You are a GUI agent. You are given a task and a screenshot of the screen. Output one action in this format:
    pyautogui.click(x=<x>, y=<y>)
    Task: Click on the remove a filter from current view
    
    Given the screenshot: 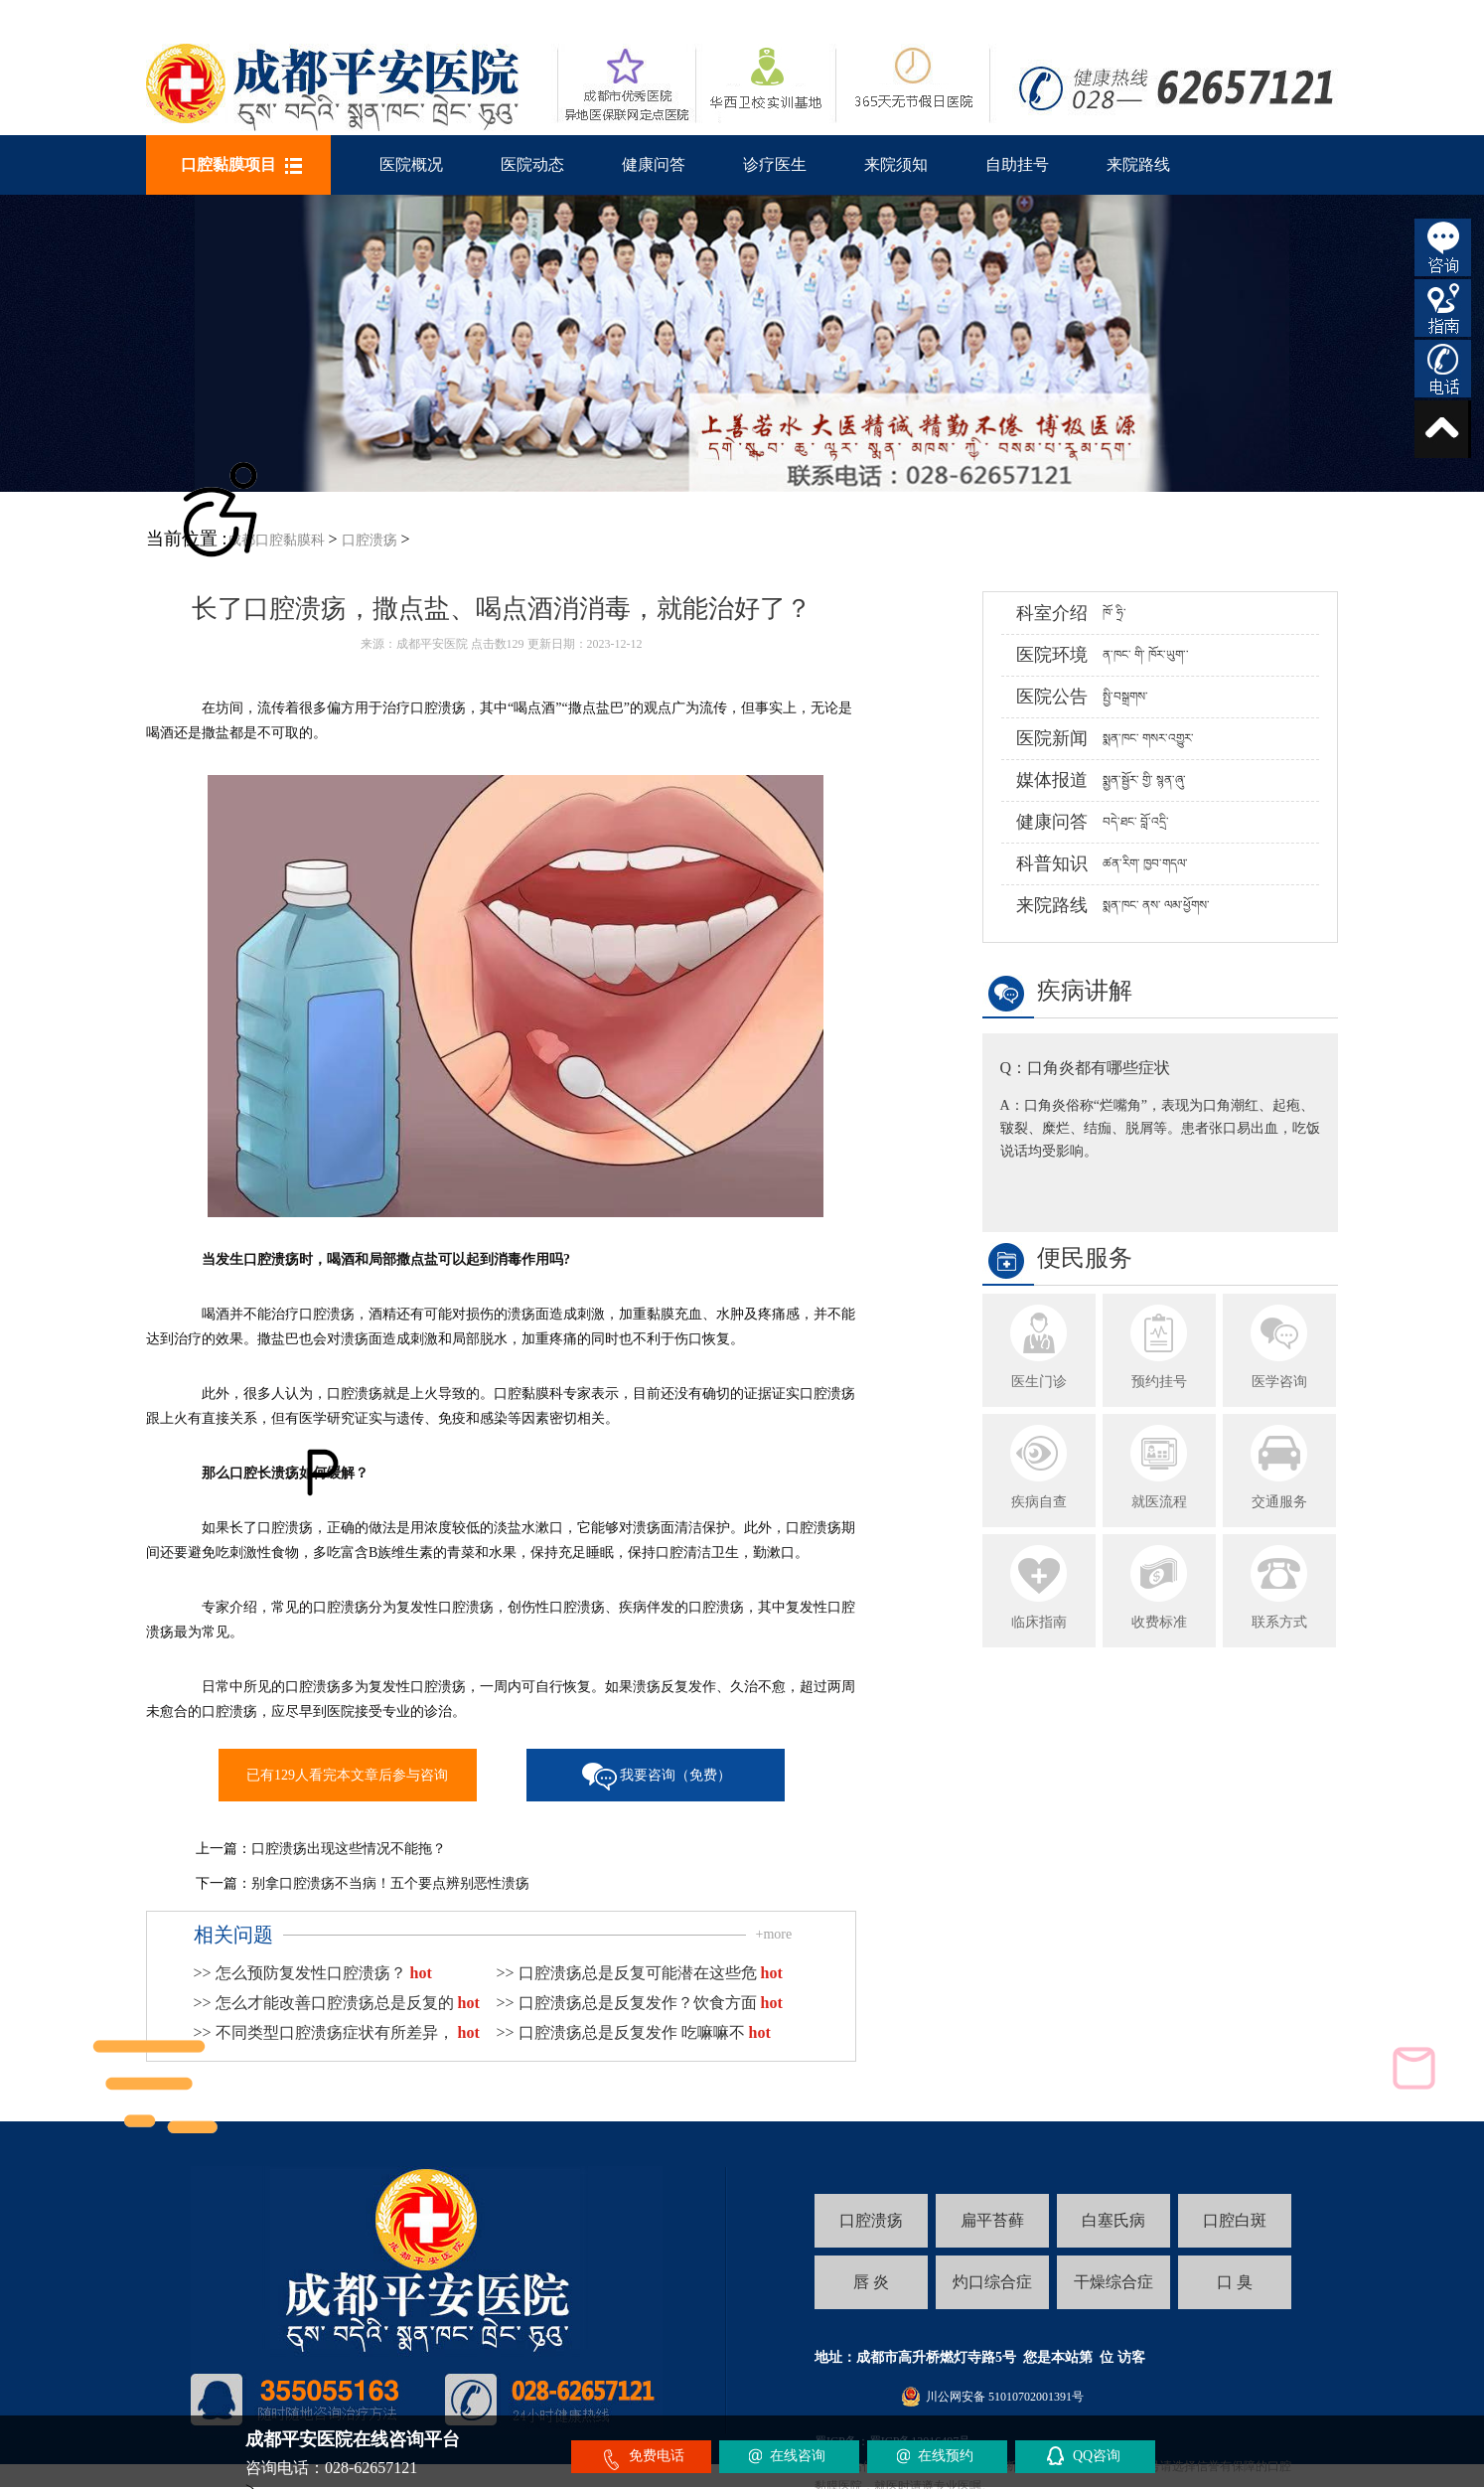 What is the action you would take?
    pyautogui.click(x=149, y=2084)
    